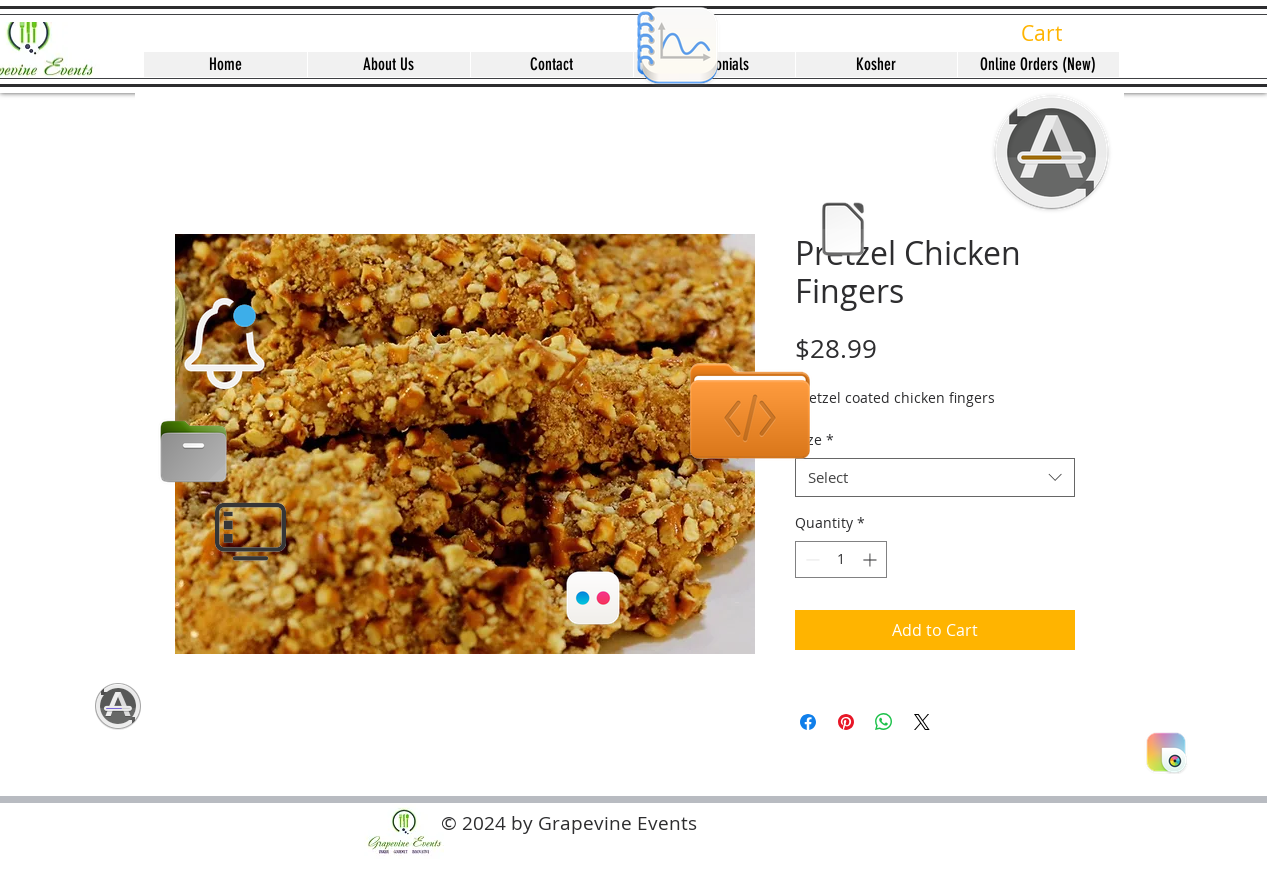  Describe the element at coordinates (118, 706) in the screenshot. I see `open the software updater application` at that location.